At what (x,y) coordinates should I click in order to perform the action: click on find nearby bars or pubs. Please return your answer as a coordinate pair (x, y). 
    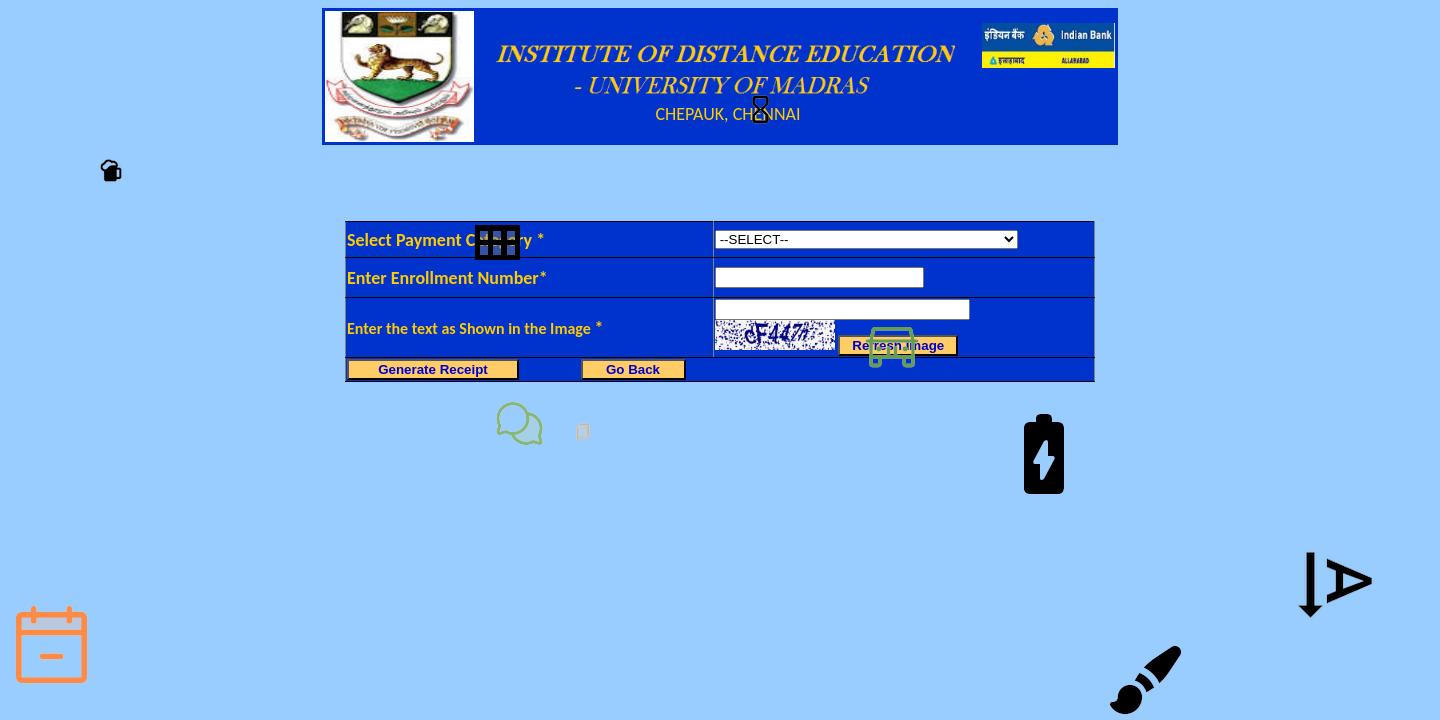
    Looking at the image, I should click on (111, 171).